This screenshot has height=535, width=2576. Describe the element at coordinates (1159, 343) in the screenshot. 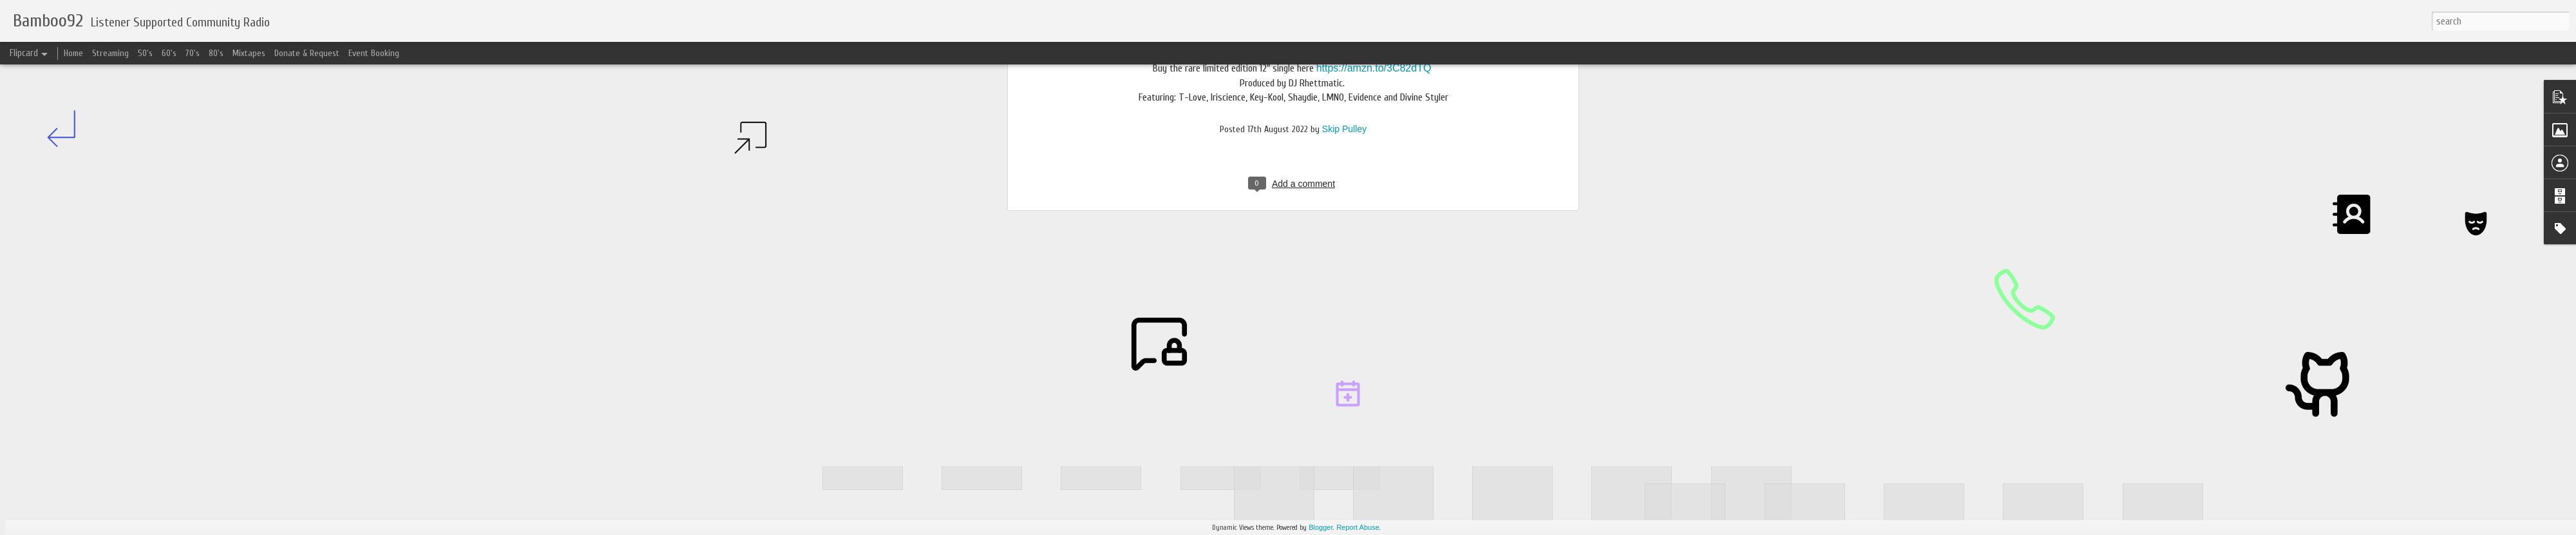

I see `access encrypted or private messages` at that location.